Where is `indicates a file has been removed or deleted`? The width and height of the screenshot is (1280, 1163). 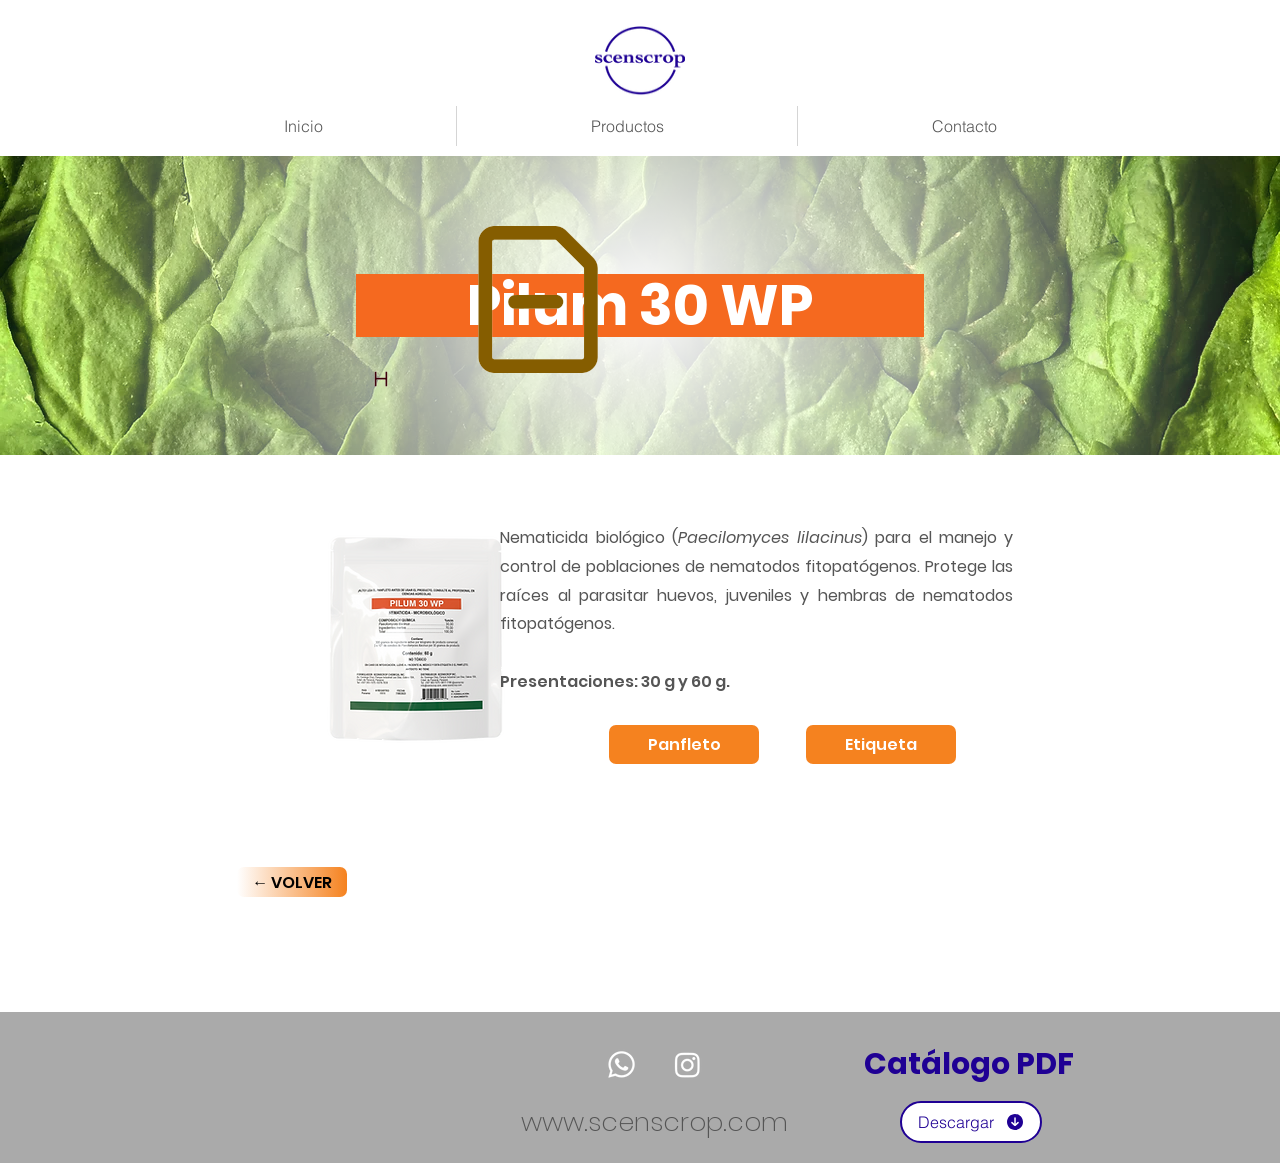 indicates a file has been removed or deleted is located at coordinates (533, 299).